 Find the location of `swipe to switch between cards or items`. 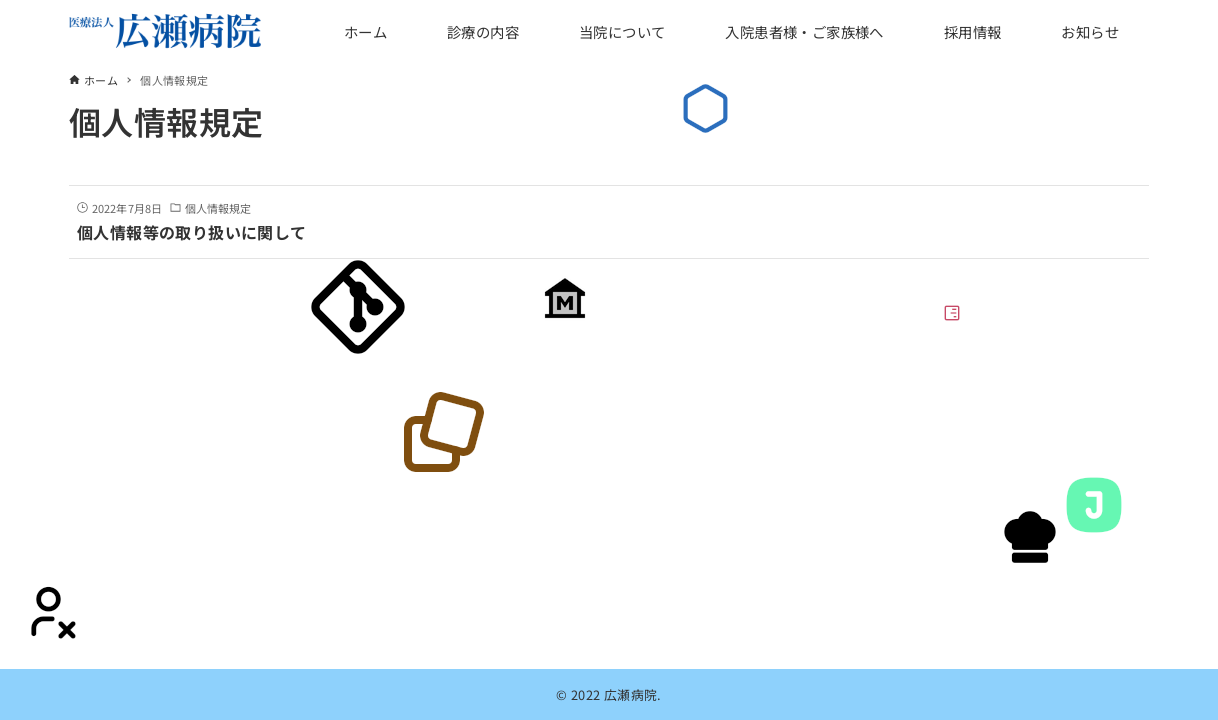

swipe to switch between cards or items is located at coordinates (444, 432).